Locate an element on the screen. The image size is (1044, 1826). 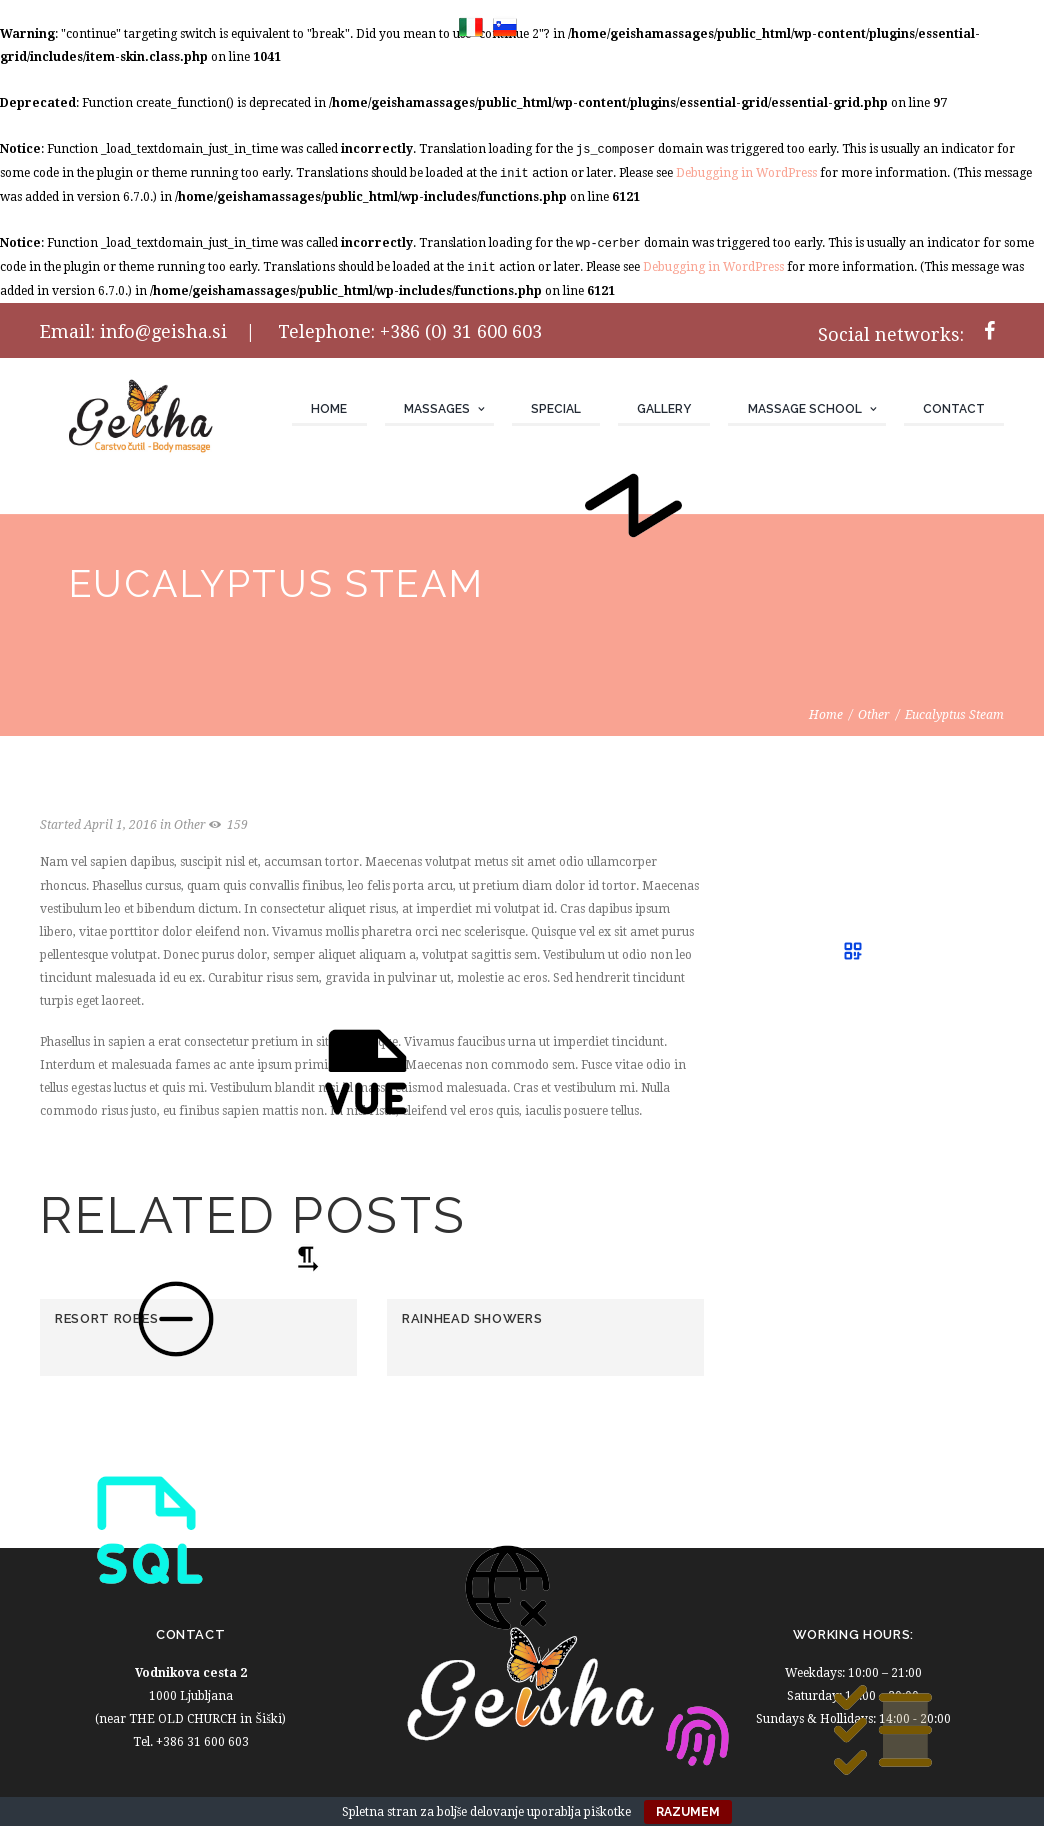
set text direction to left-to-right is located at coordinates (307, 1259).